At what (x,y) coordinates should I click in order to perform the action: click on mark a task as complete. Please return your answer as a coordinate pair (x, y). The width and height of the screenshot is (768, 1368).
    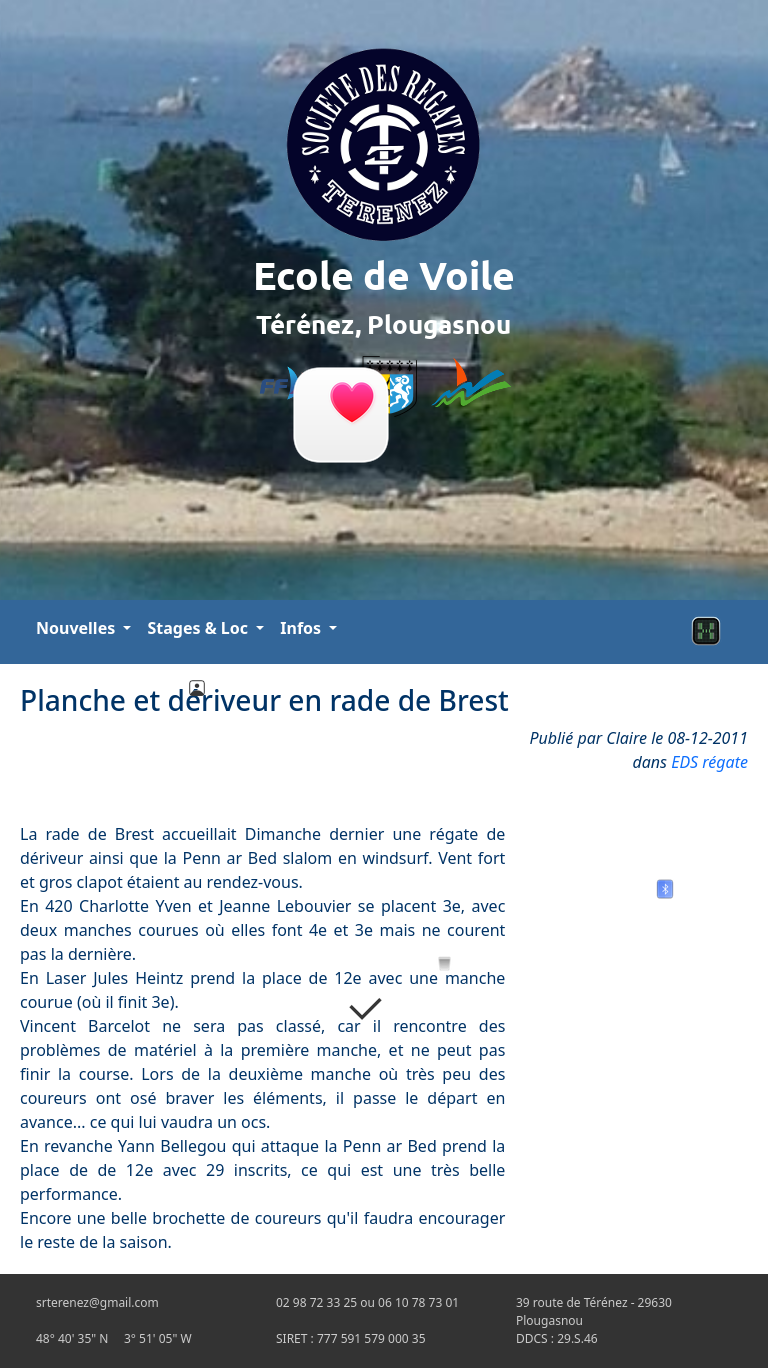
    Looking at the image, I should click on (365, 1009).